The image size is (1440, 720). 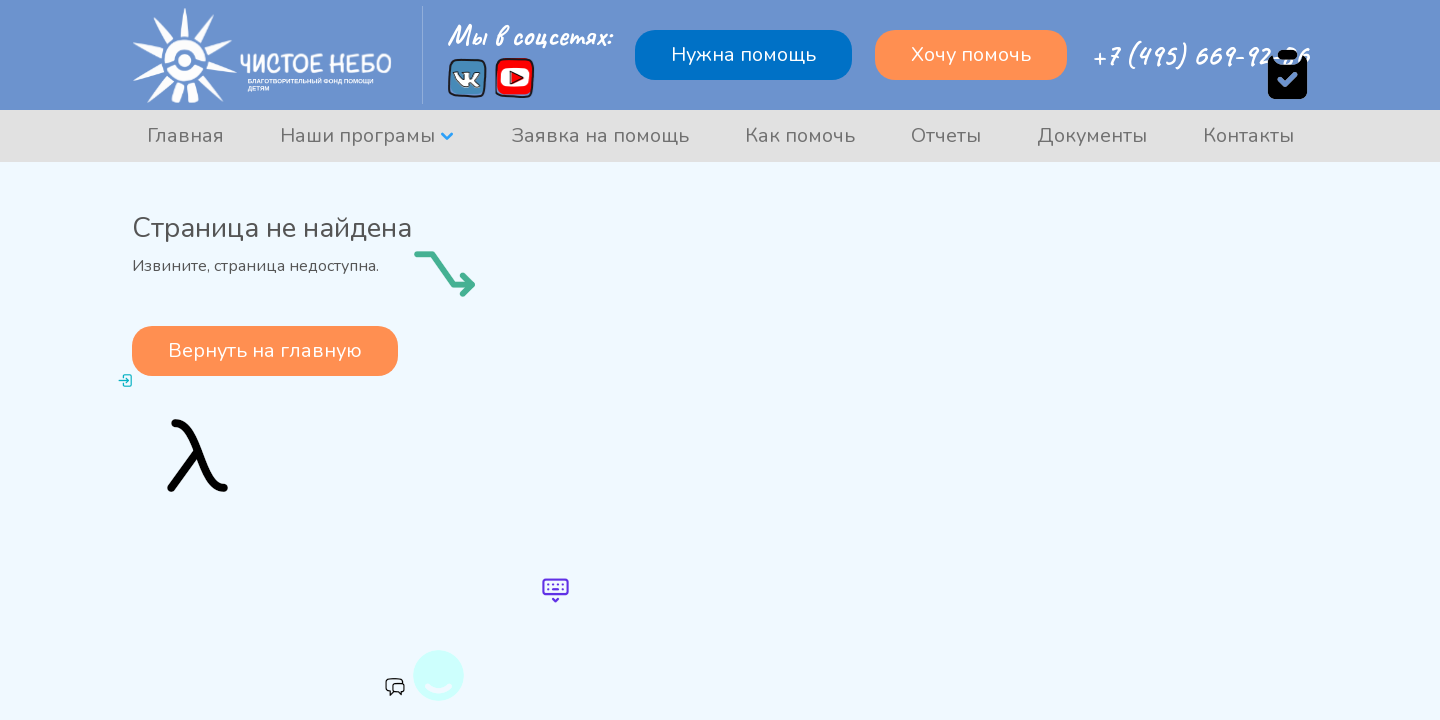 What do you see at coordinates (444, 272) in the screenshot?
I see `indicates a declining trend or decrease in value` at bounding box center [444, 272].